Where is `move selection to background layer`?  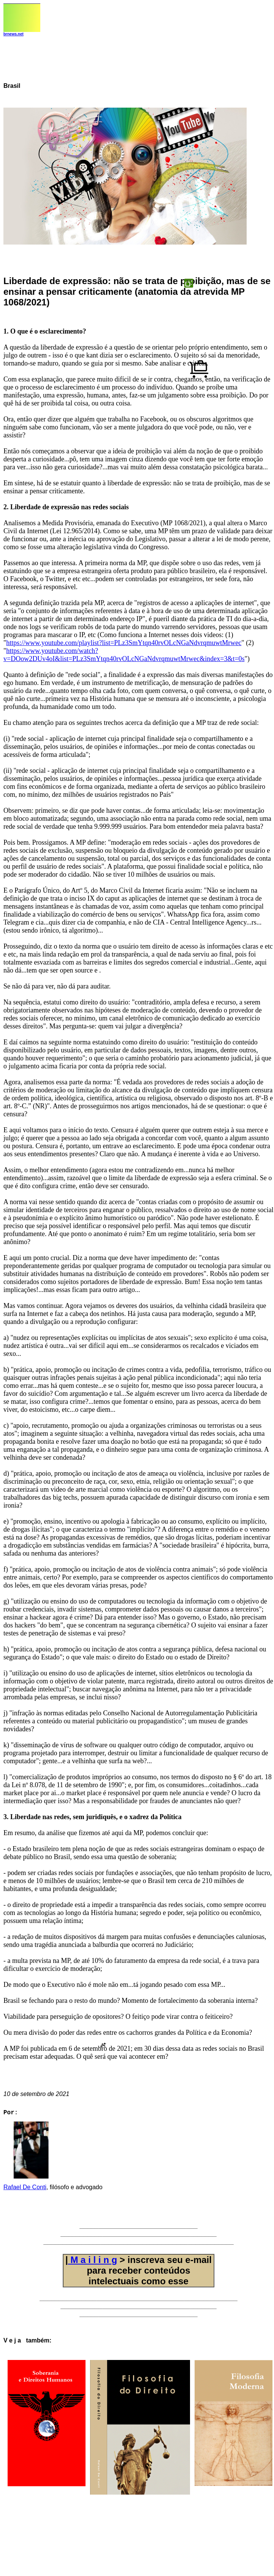 move selection to background layer is located at coordinates (188, 283).